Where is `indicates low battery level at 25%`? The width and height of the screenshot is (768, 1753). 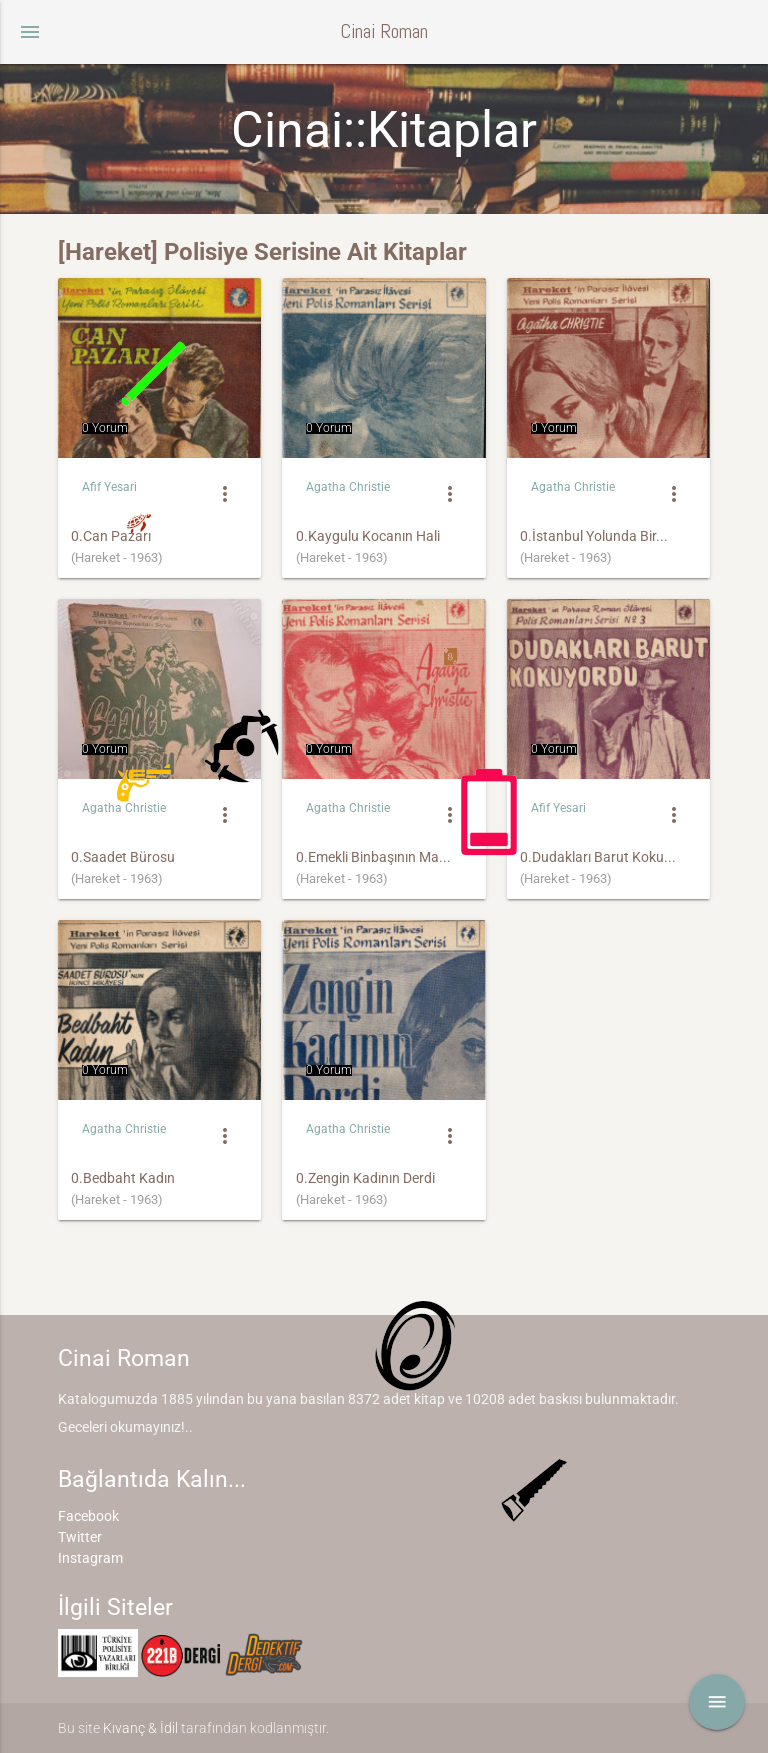
indicates low battery level at 25% is located at coordinates (489, 812).